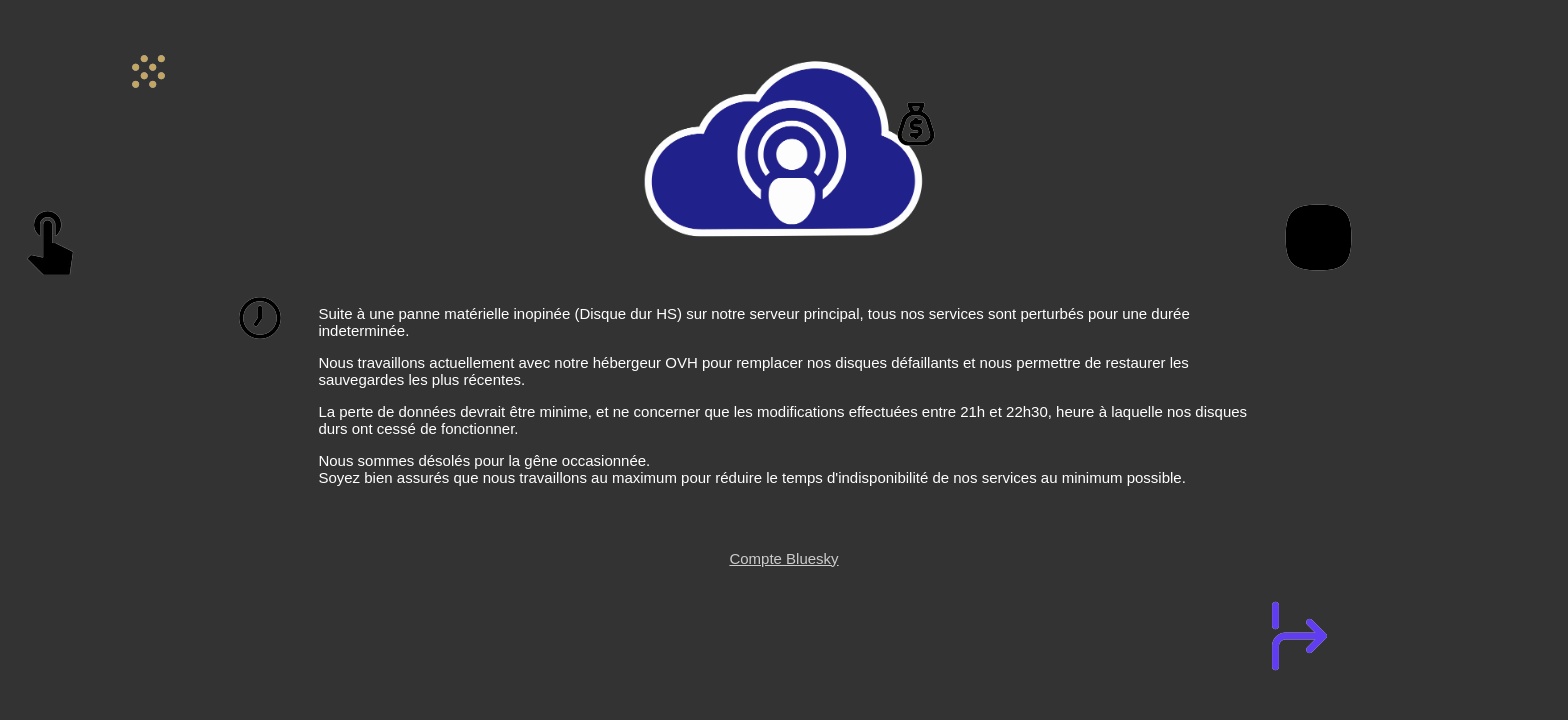  What do you see at coordinates (1296, 636) in the screenshot?
I see `take the next right turn` at bounding box center [1296, 636].